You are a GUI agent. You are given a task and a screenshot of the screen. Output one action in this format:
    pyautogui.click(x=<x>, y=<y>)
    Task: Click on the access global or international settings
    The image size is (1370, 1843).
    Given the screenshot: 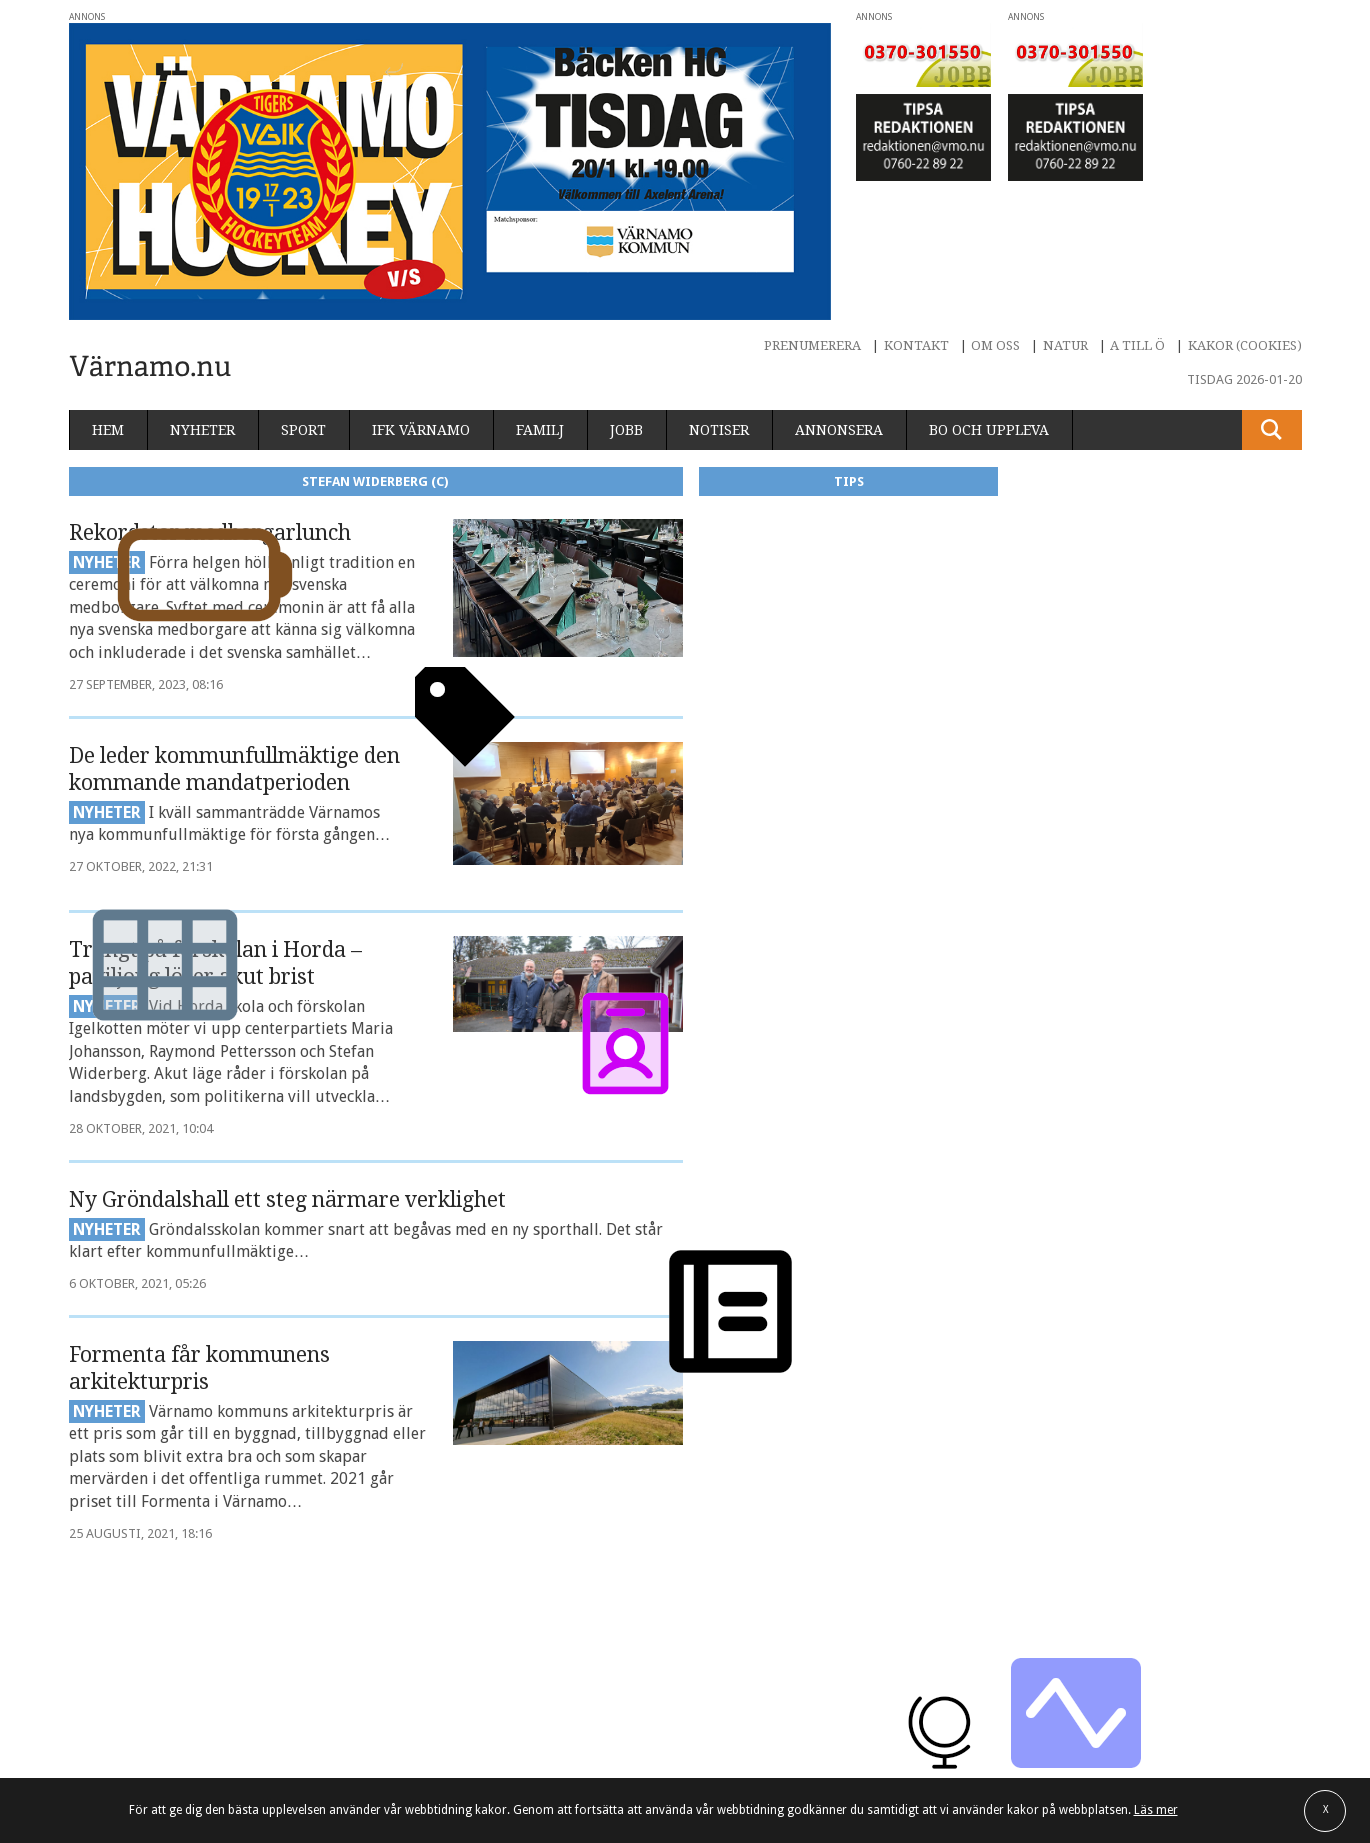 What is the action you would take?
    pyautogui.click(x=942, y=1730)
    